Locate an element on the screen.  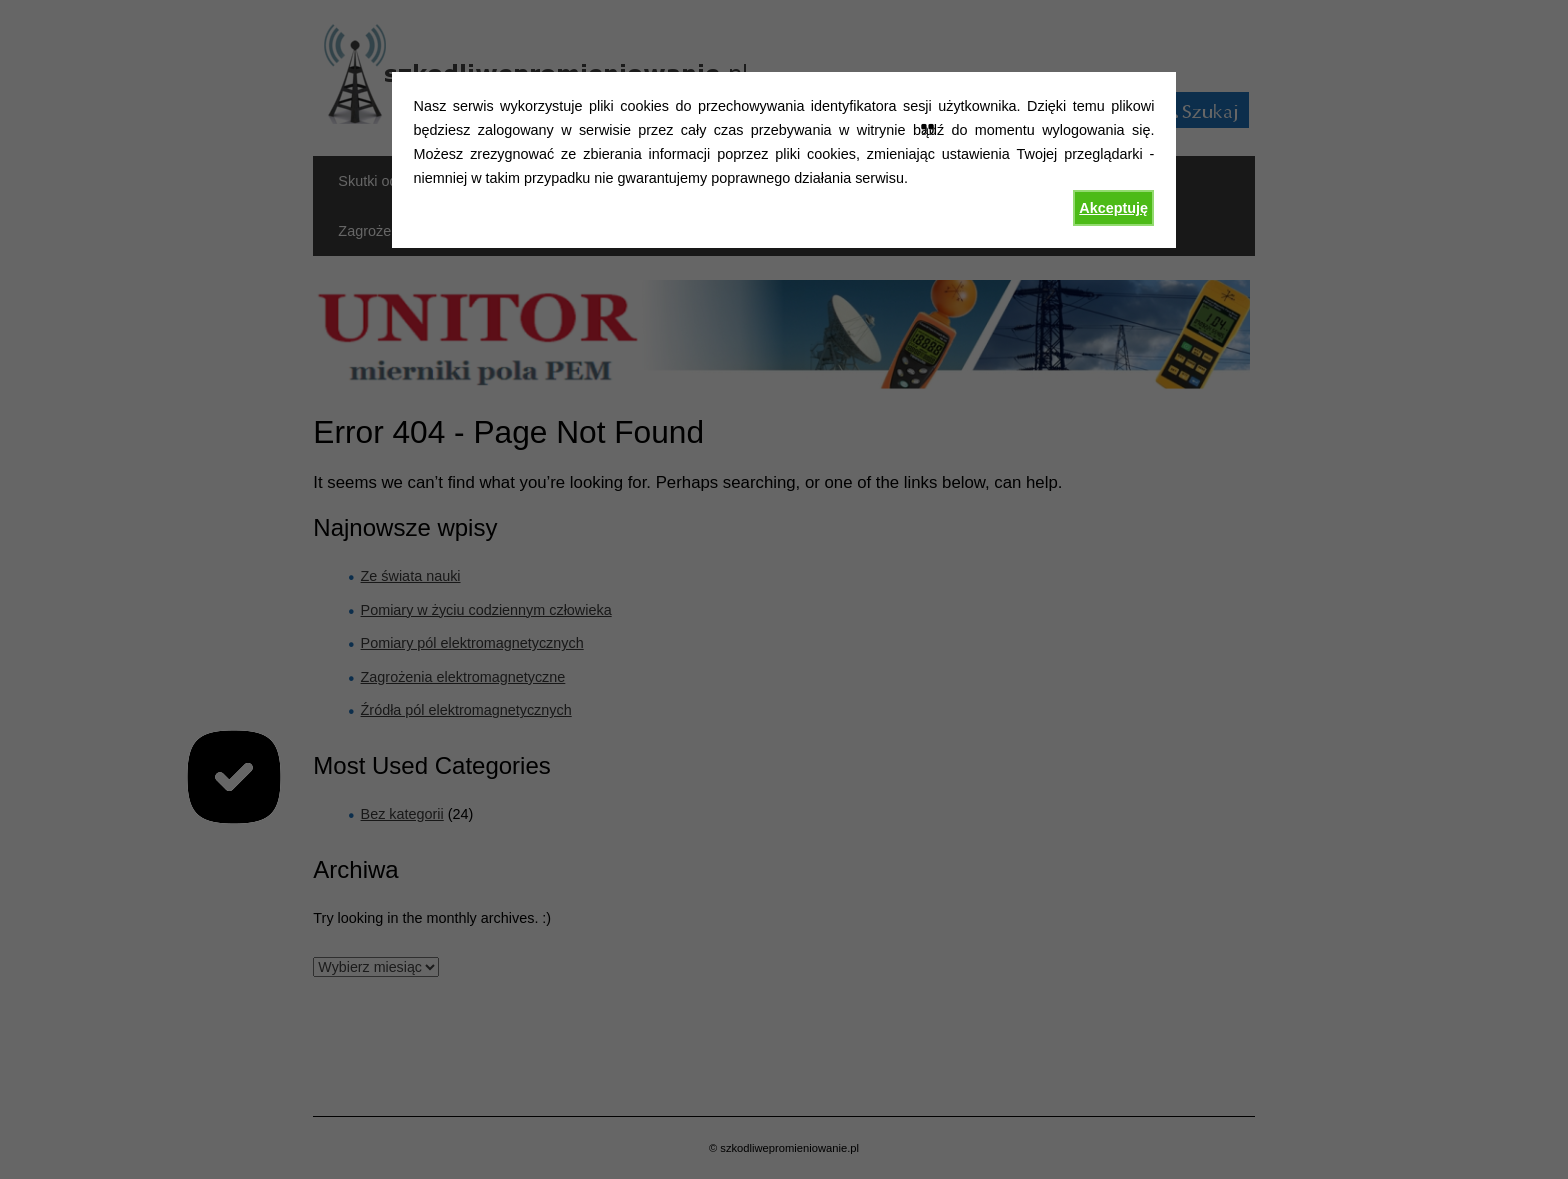
mark task as complete is located at coordinates (234, 777).